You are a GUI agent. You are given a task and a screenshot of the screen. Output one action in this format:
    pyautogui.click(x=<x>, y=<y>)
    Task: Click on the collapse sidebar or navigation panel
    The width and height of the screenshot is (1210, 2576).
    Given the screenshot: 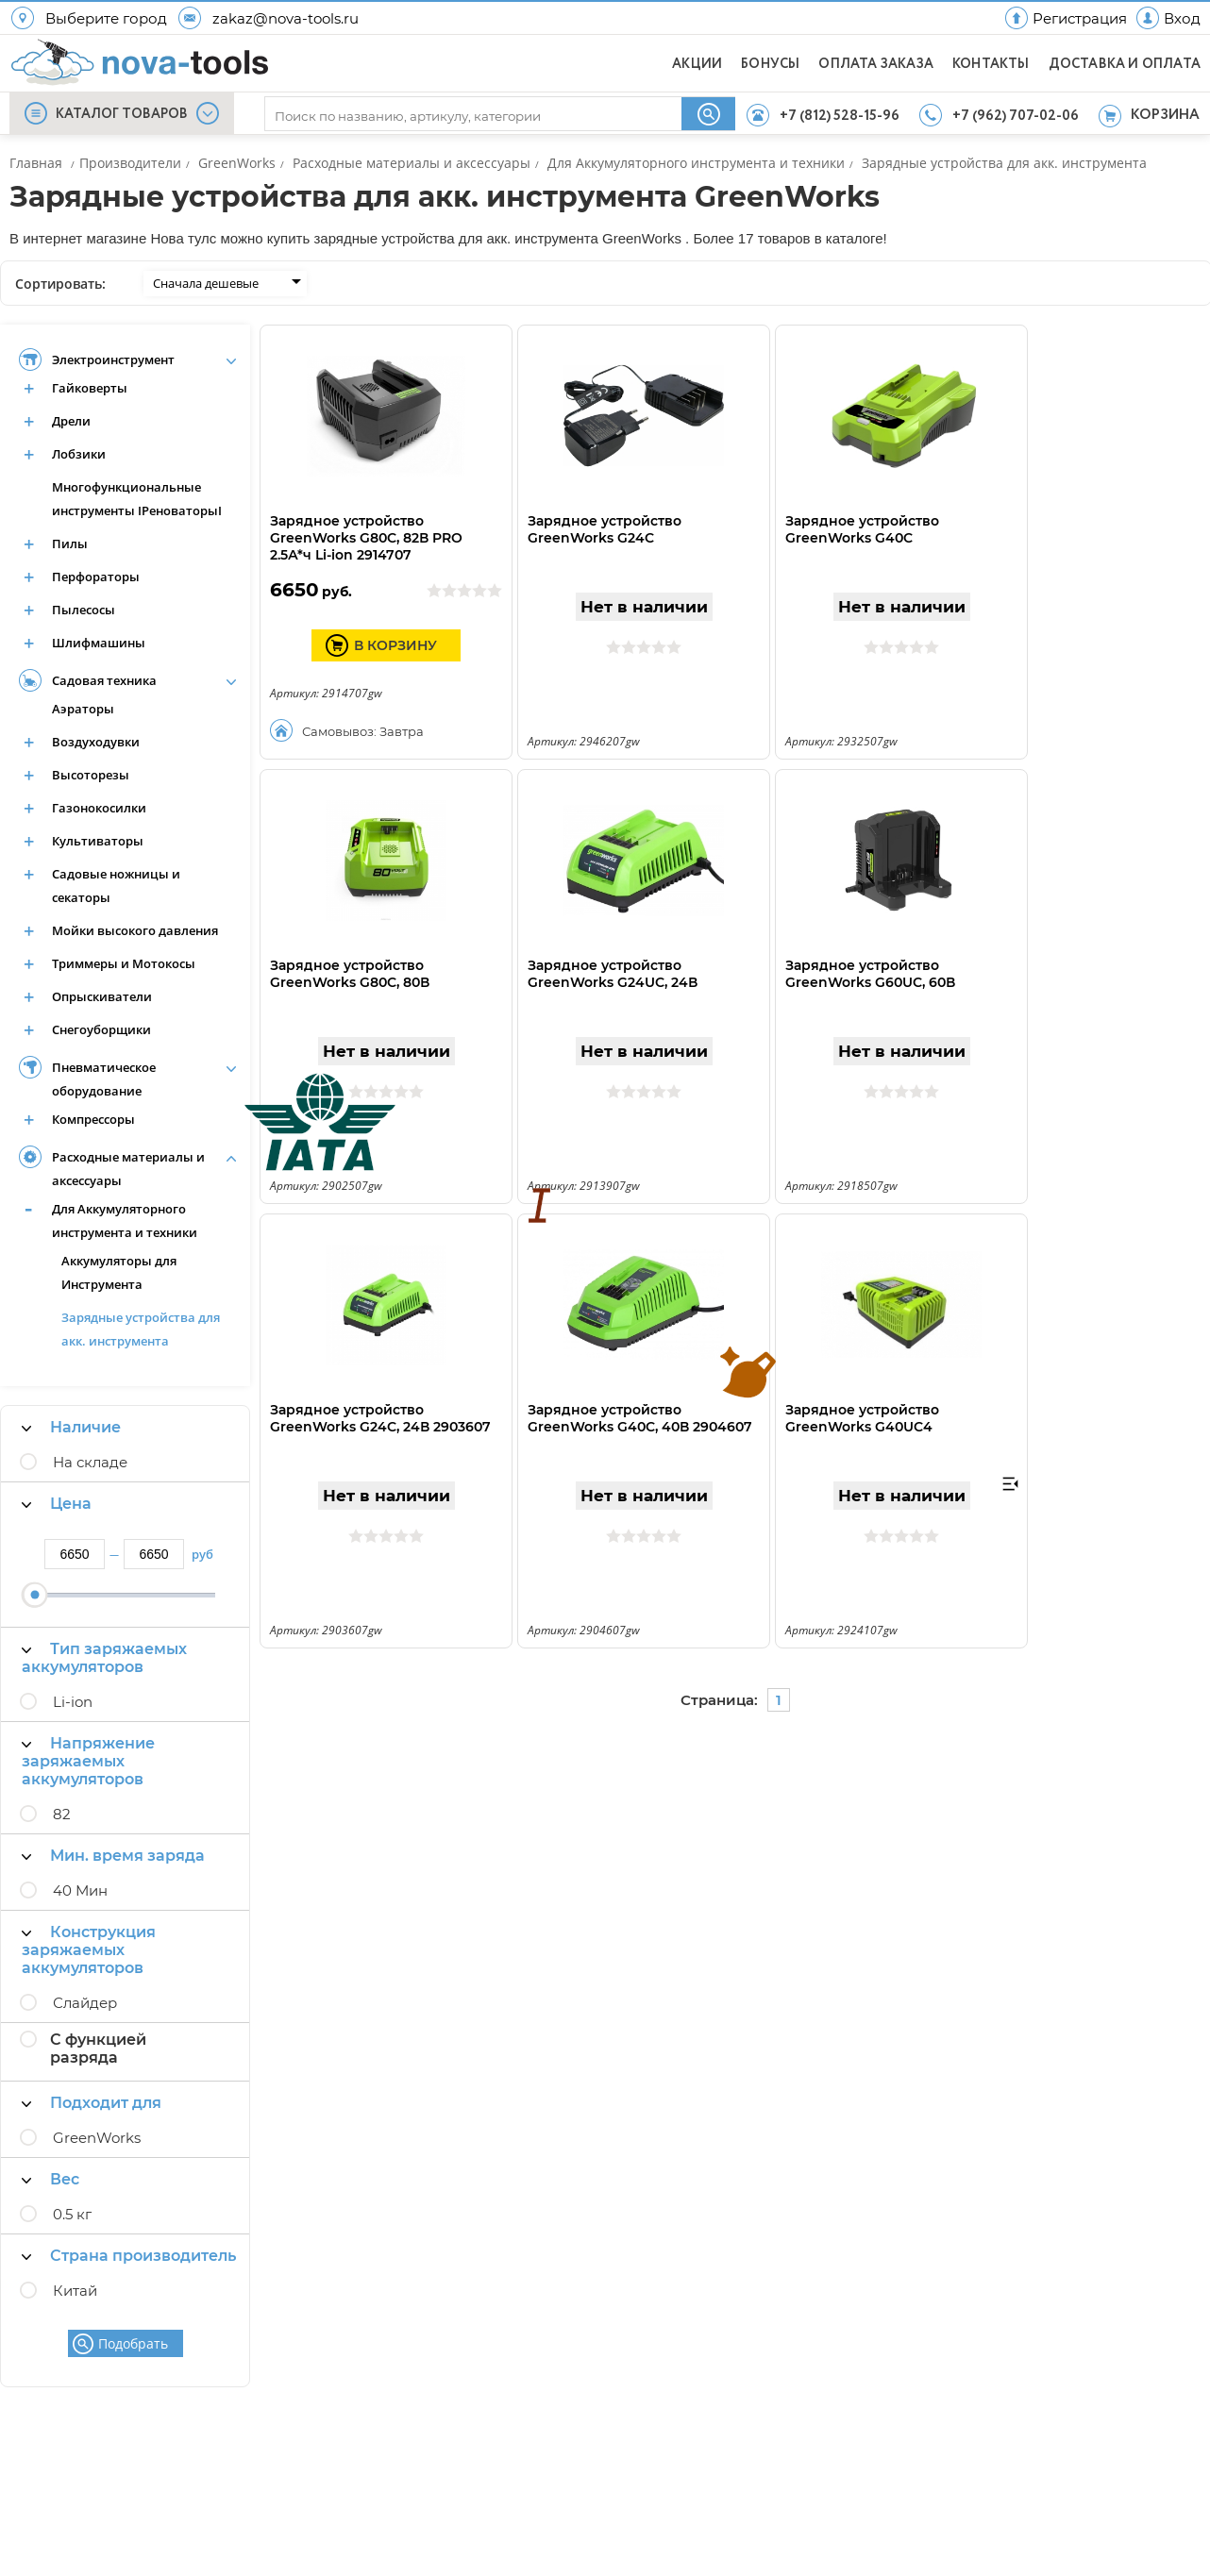 What is the action you would take?
    pyautogui.click(x=1010, y=1483)
    